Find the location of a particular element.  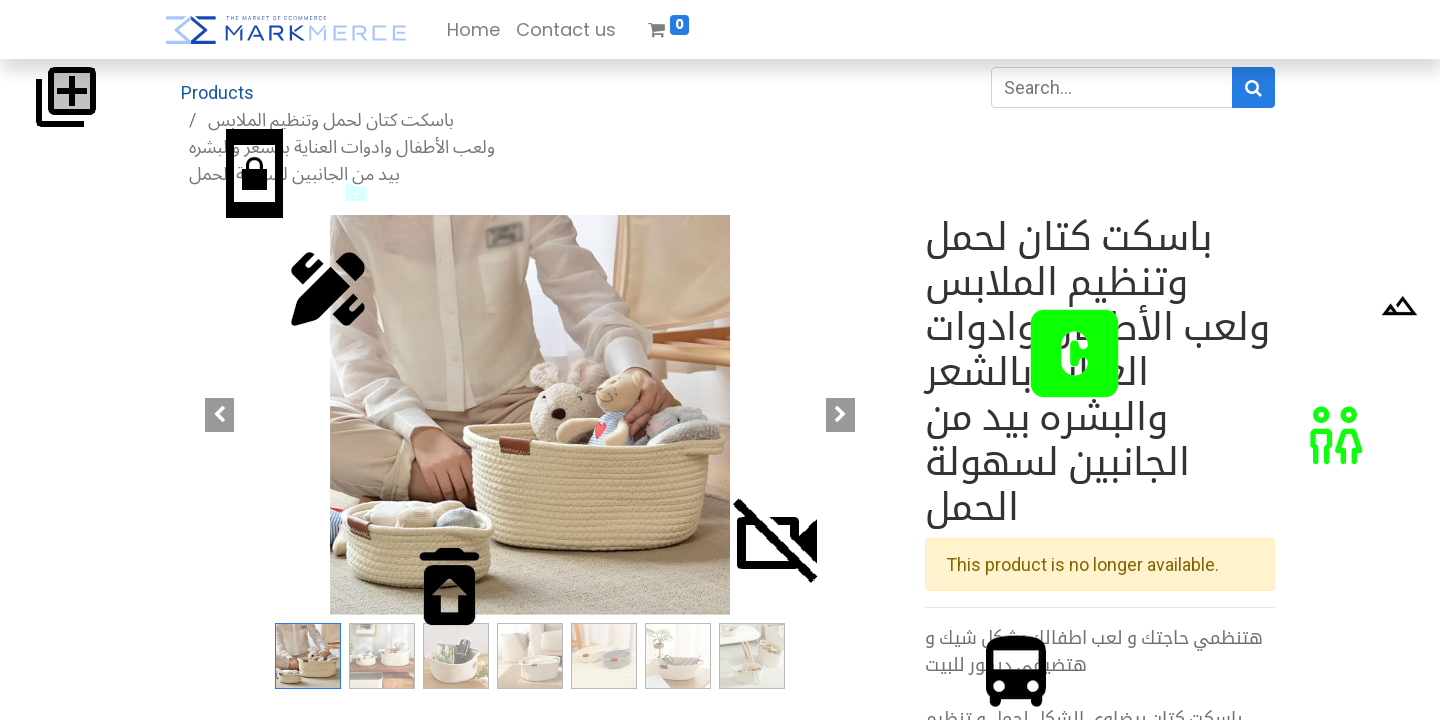

remove a folder is located at coordinates (356, 192).